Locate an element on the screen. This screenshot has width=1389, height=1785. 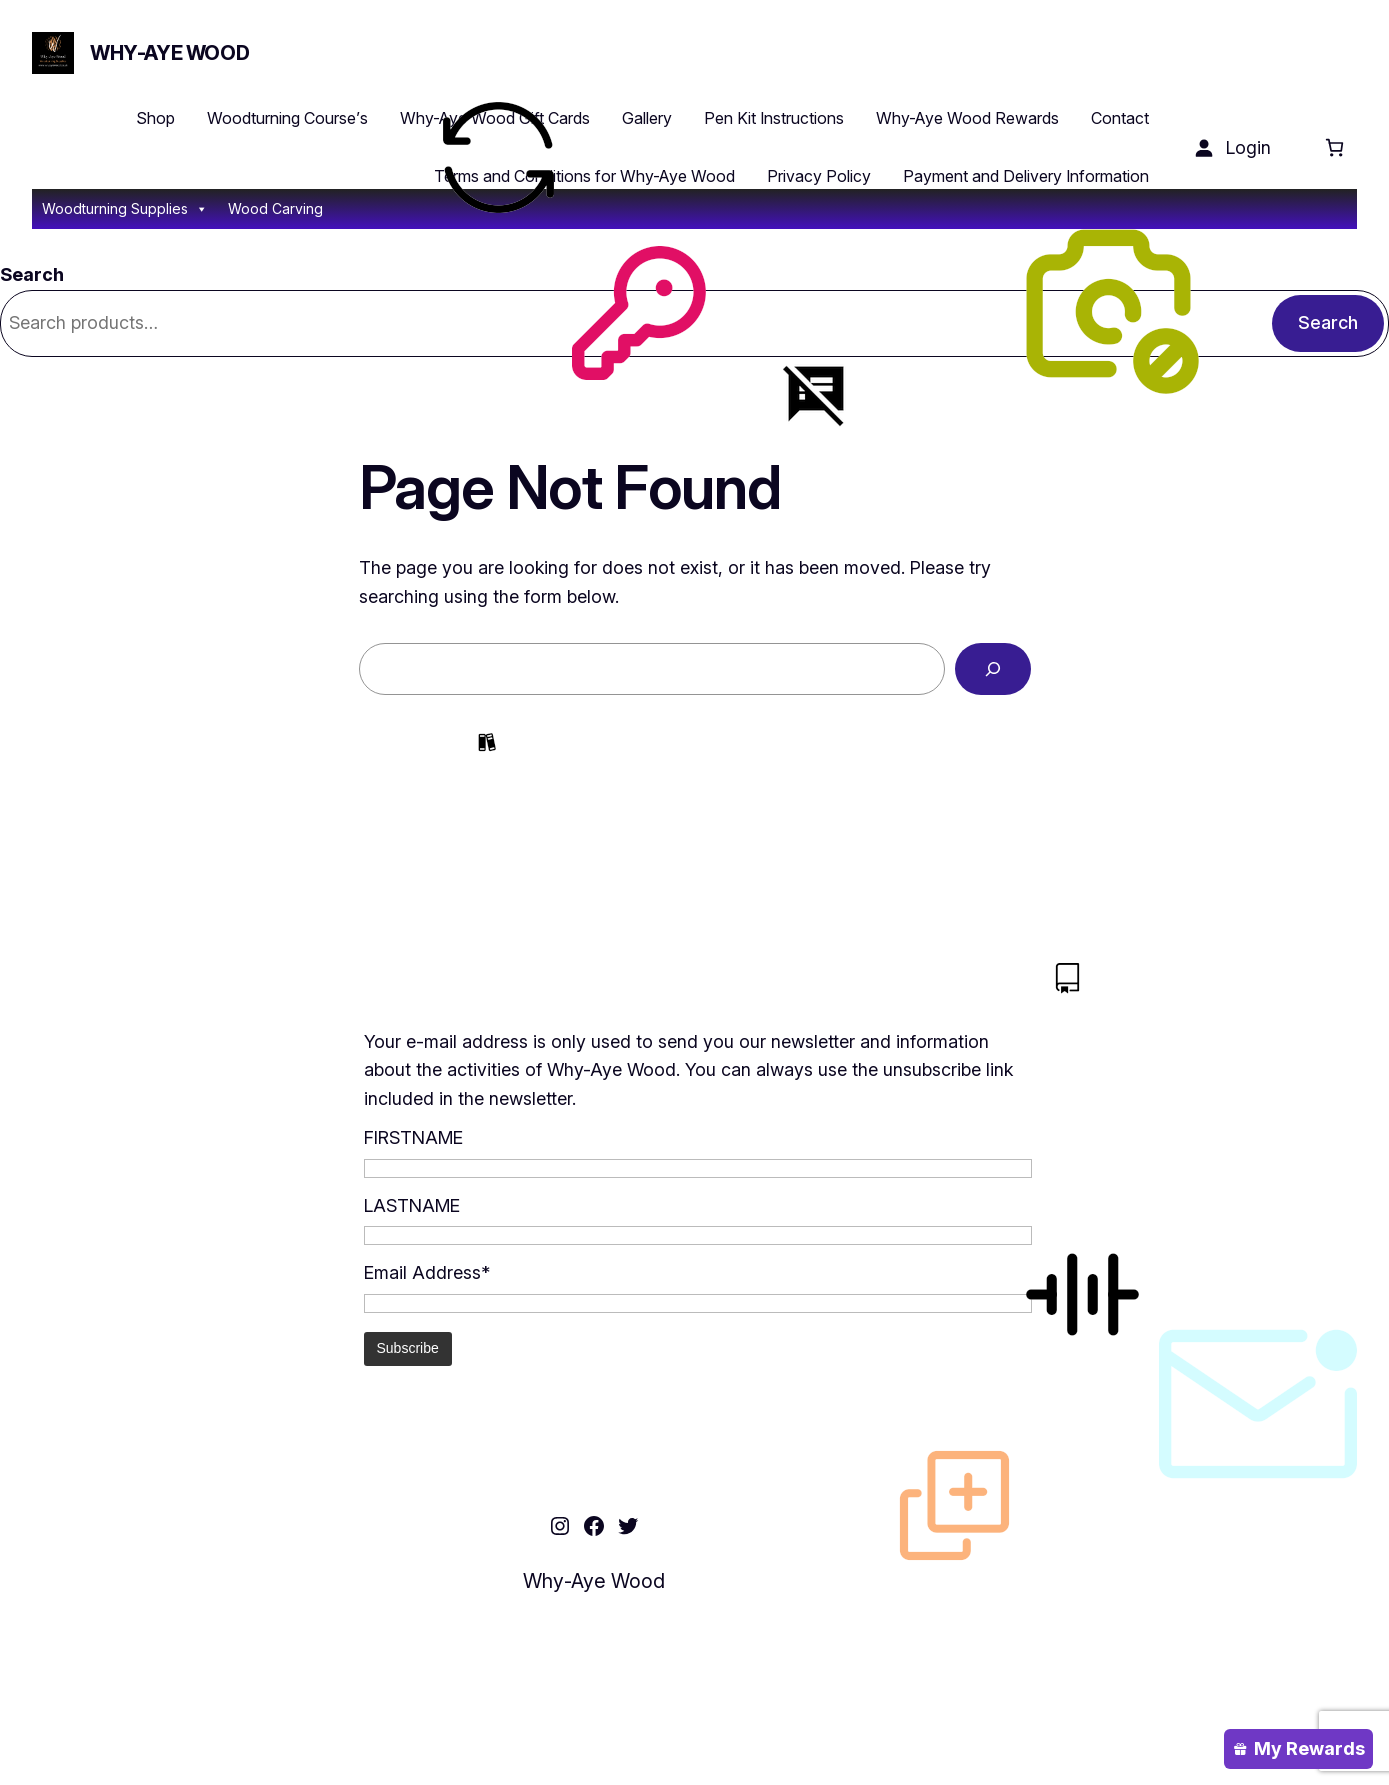
indicates unread messages or notifications is located at coordinates (1258, 1404).